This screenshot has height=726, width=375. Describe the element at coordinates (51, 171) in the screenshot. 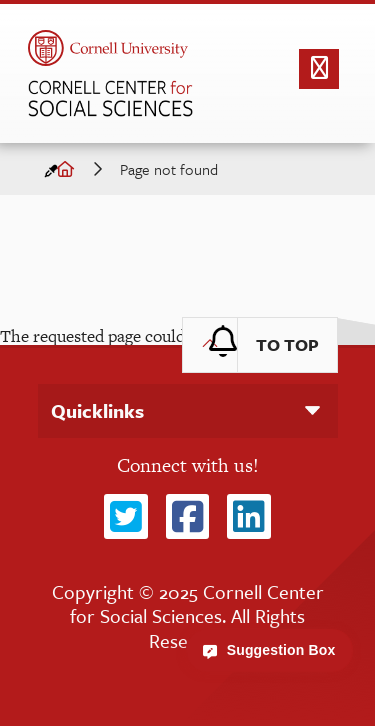

I see `pick a color from the canvas` at that location.